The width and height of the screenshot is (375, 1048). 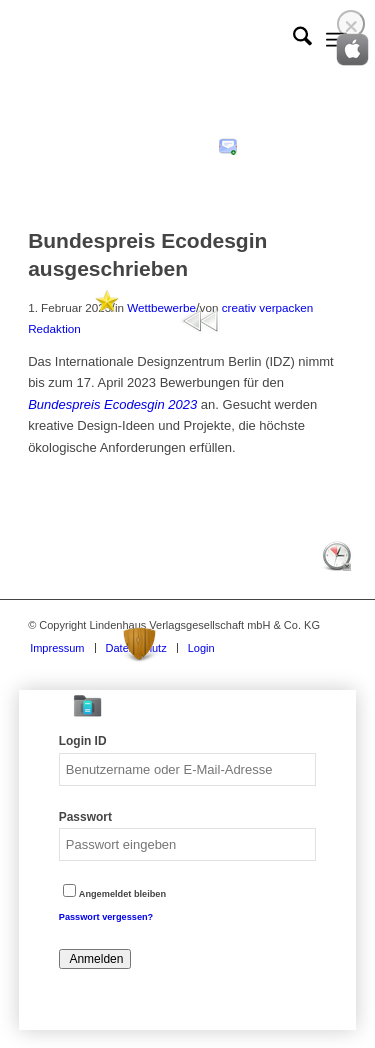 What do you see at coordinates (337, 555) in the screenshot?
I see `indicates a missed appointment or scheduled event` at bounding box center [337, 555].